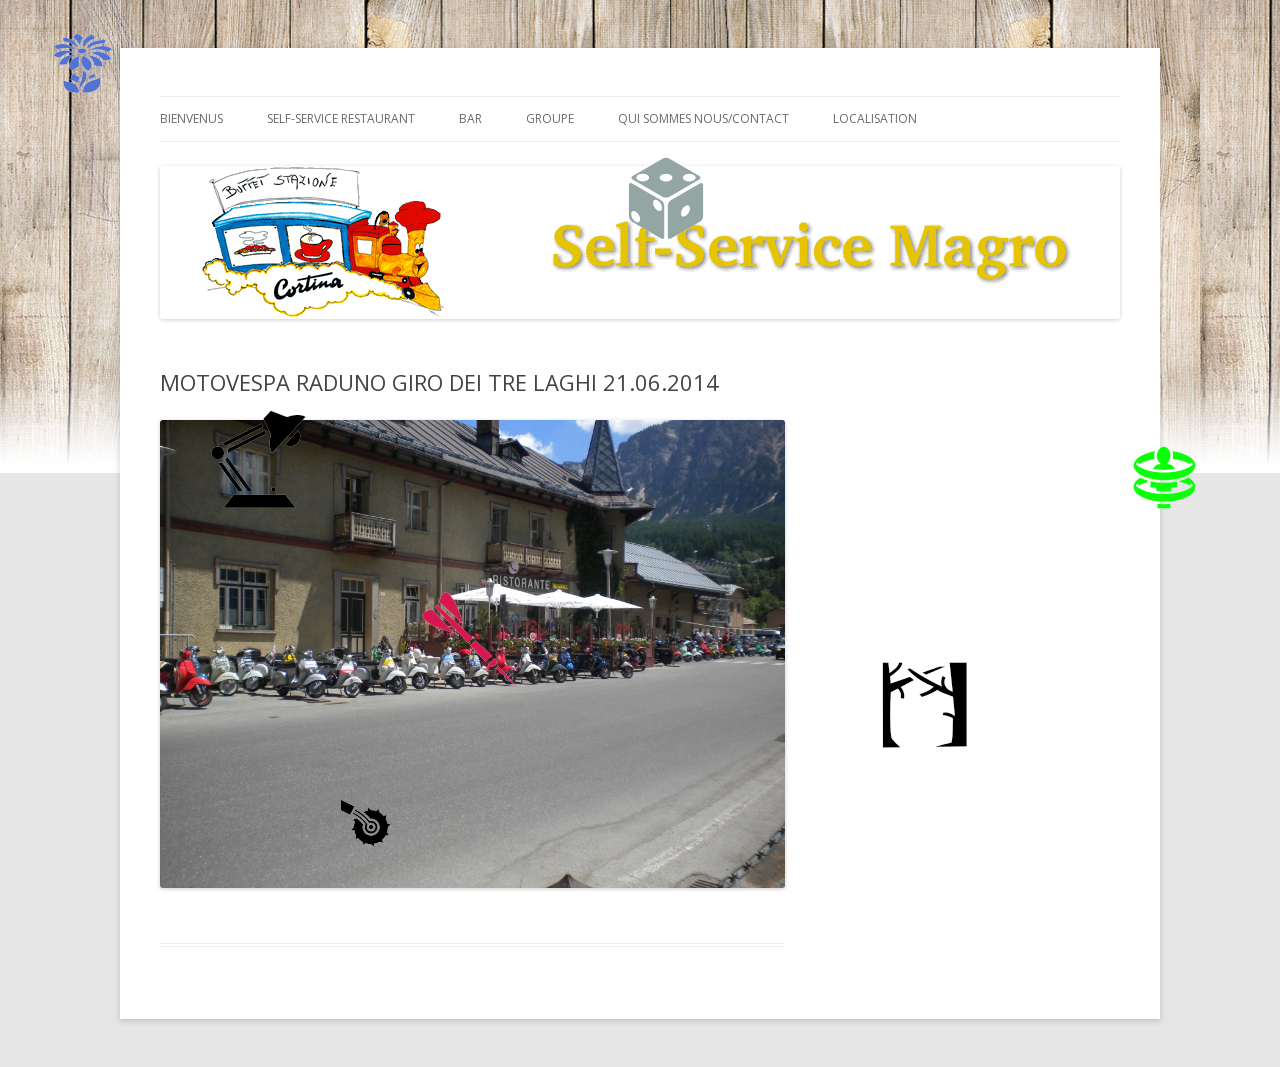 Image resolution: width=1280 pixels, height=1067 pixels. I want to click on enter a forest zone or nature area, so click(924, 705).